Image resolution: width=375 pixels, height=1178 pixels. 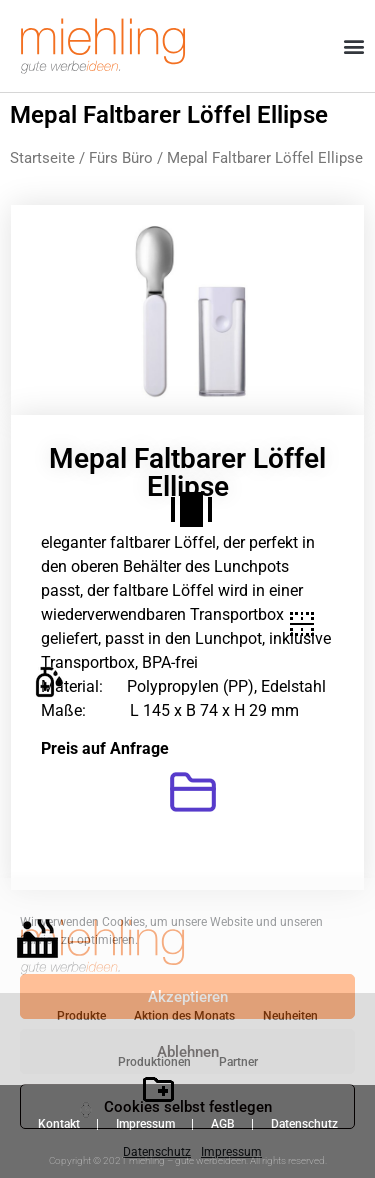 What do you see at coordinates (37, 937) in the screenshot?
I see `indicates hot tub or spa amenity available` at bounding box center [37, 937].